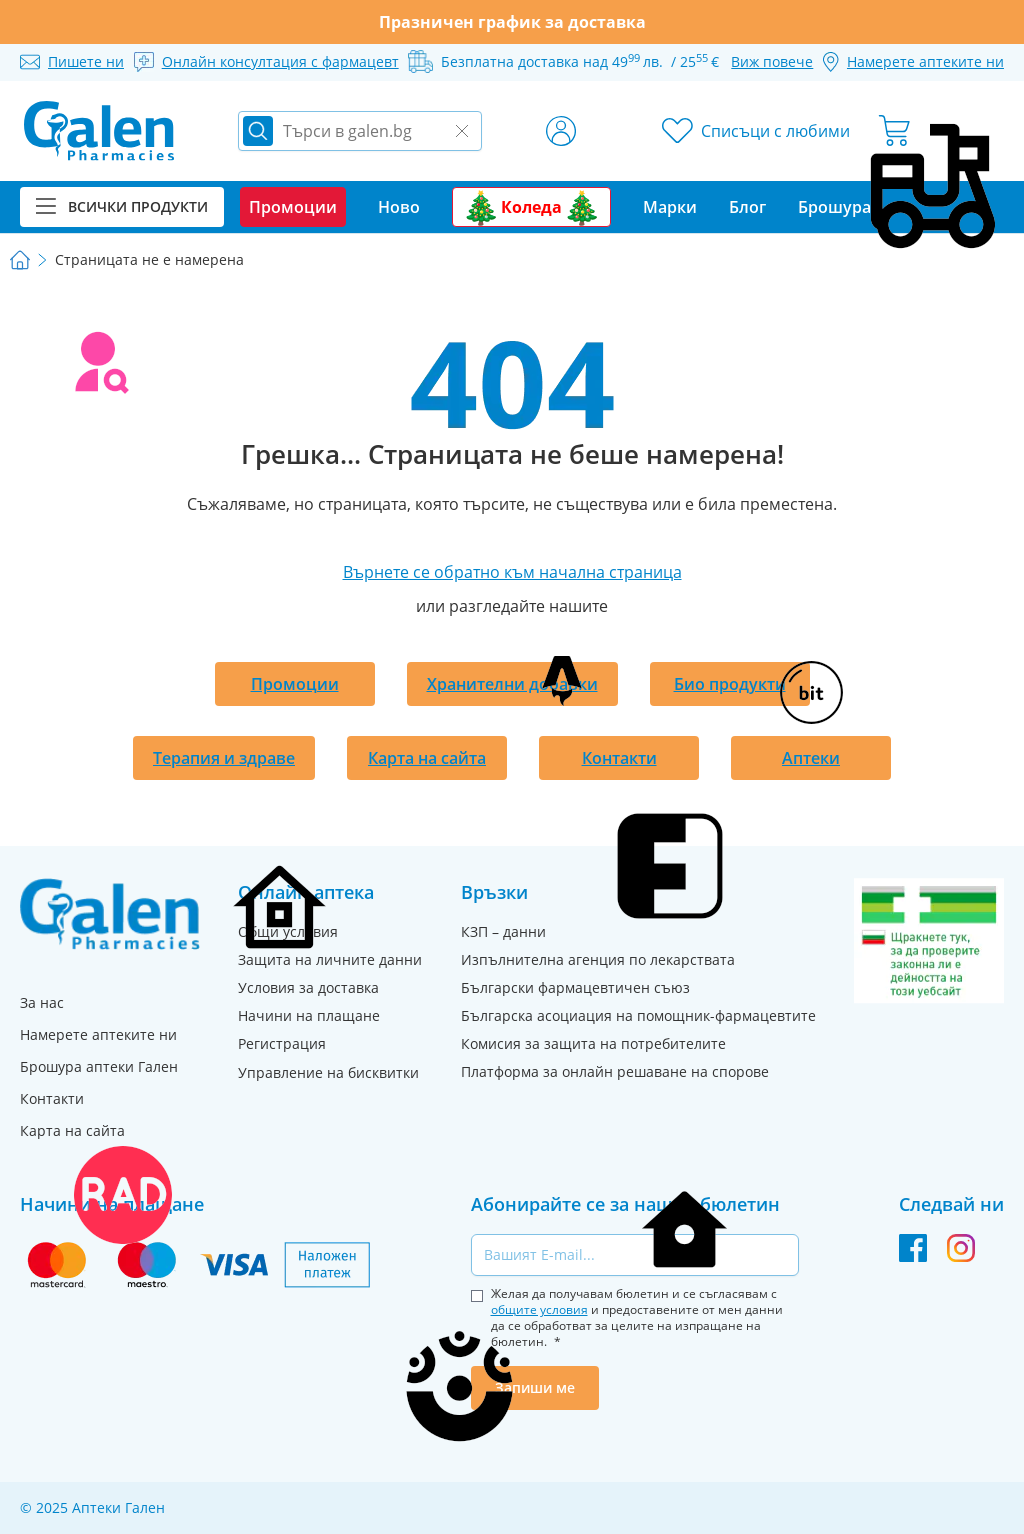  Describe the element at coordinates (811, 692) in the screenshot. I see `bit component sharing platform logo` at that location.